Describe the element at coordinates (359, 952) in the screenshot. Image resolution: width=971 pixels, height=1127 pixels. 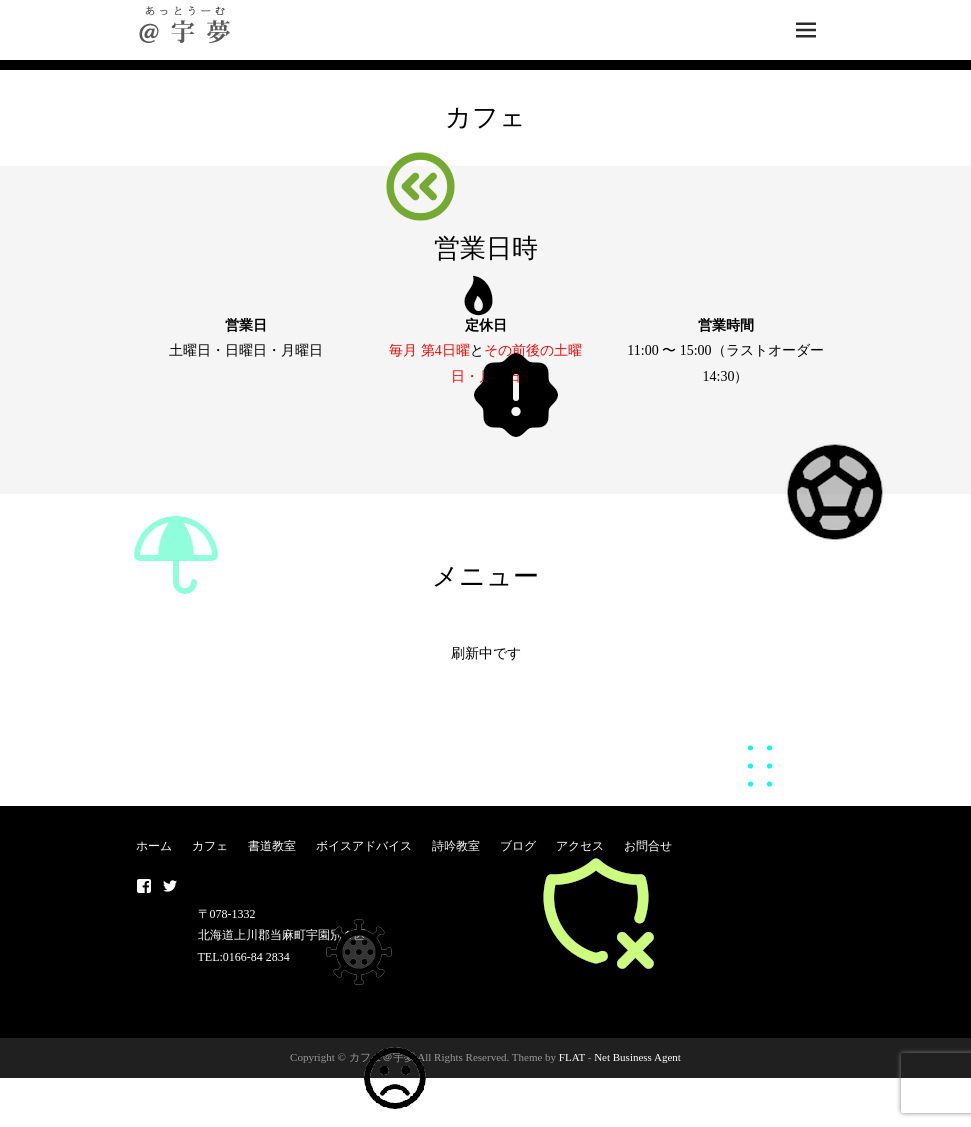
I see `indicates covid-19 or coronavirus-related content` at that location.